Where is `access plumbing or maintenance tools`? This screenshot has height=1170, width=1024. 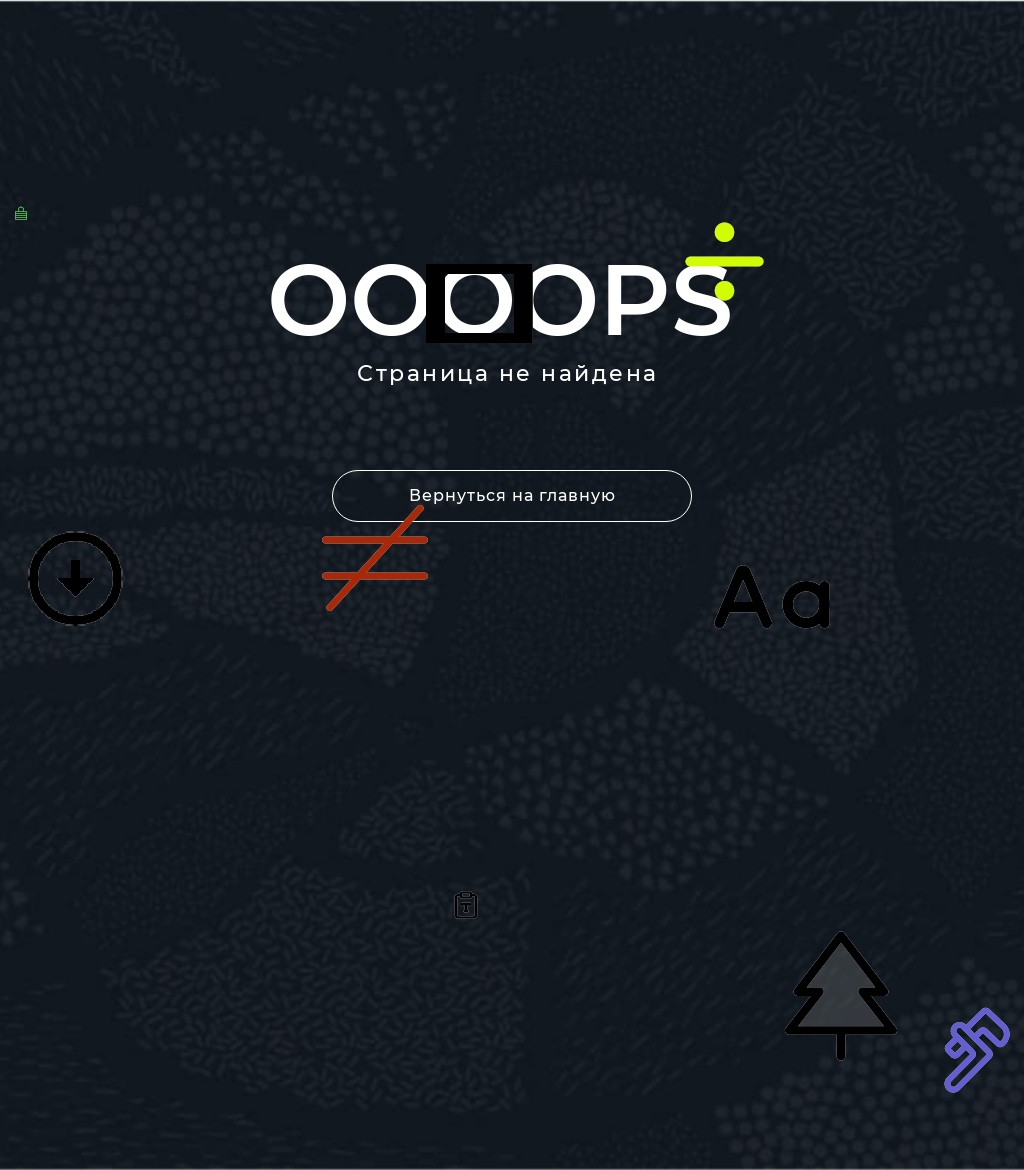
access plumbing or maintenance tools is located at coordinates (973, 1050).